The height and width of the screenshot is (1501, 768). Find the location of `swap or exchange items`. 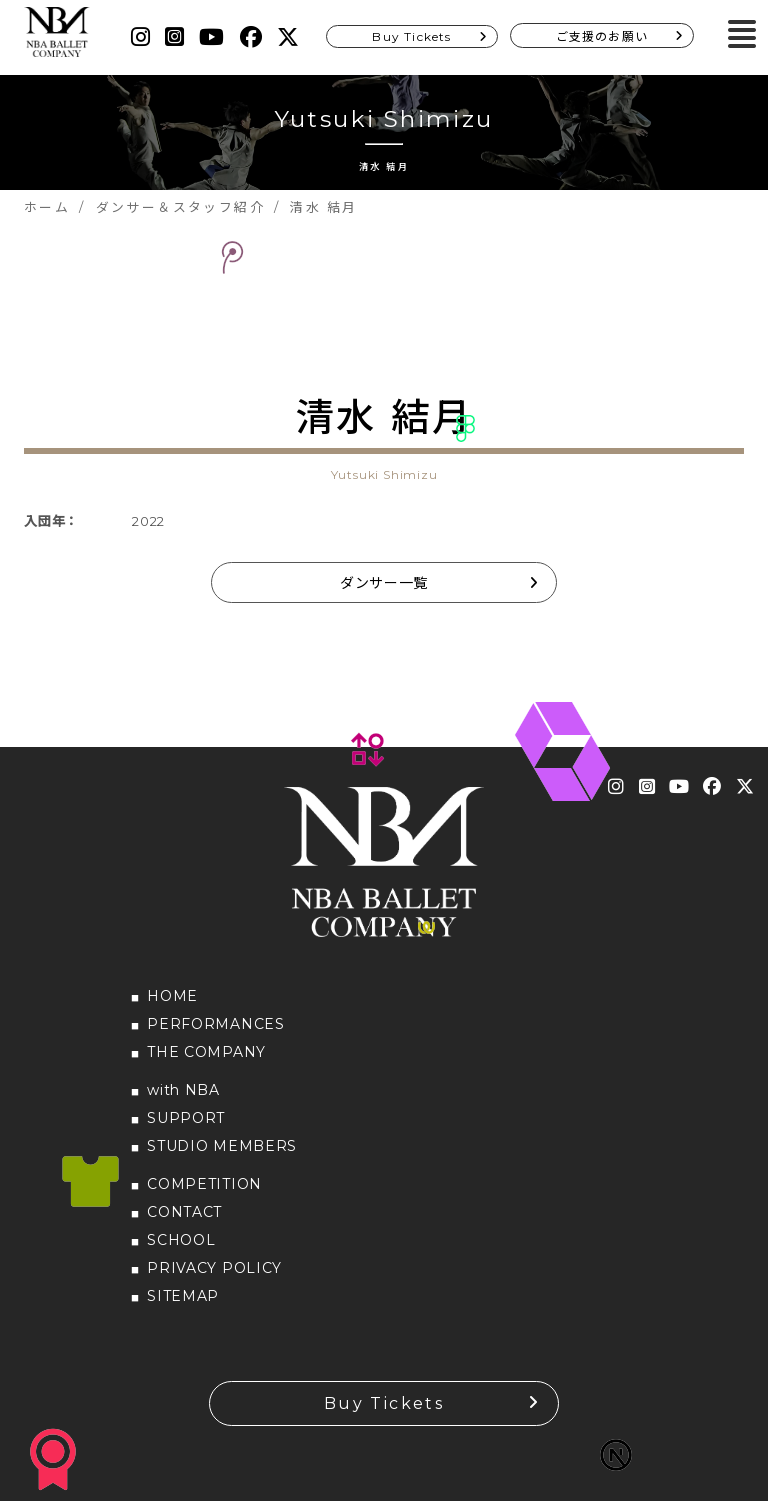

swap or exchange items is located at coordinates (367, 749).